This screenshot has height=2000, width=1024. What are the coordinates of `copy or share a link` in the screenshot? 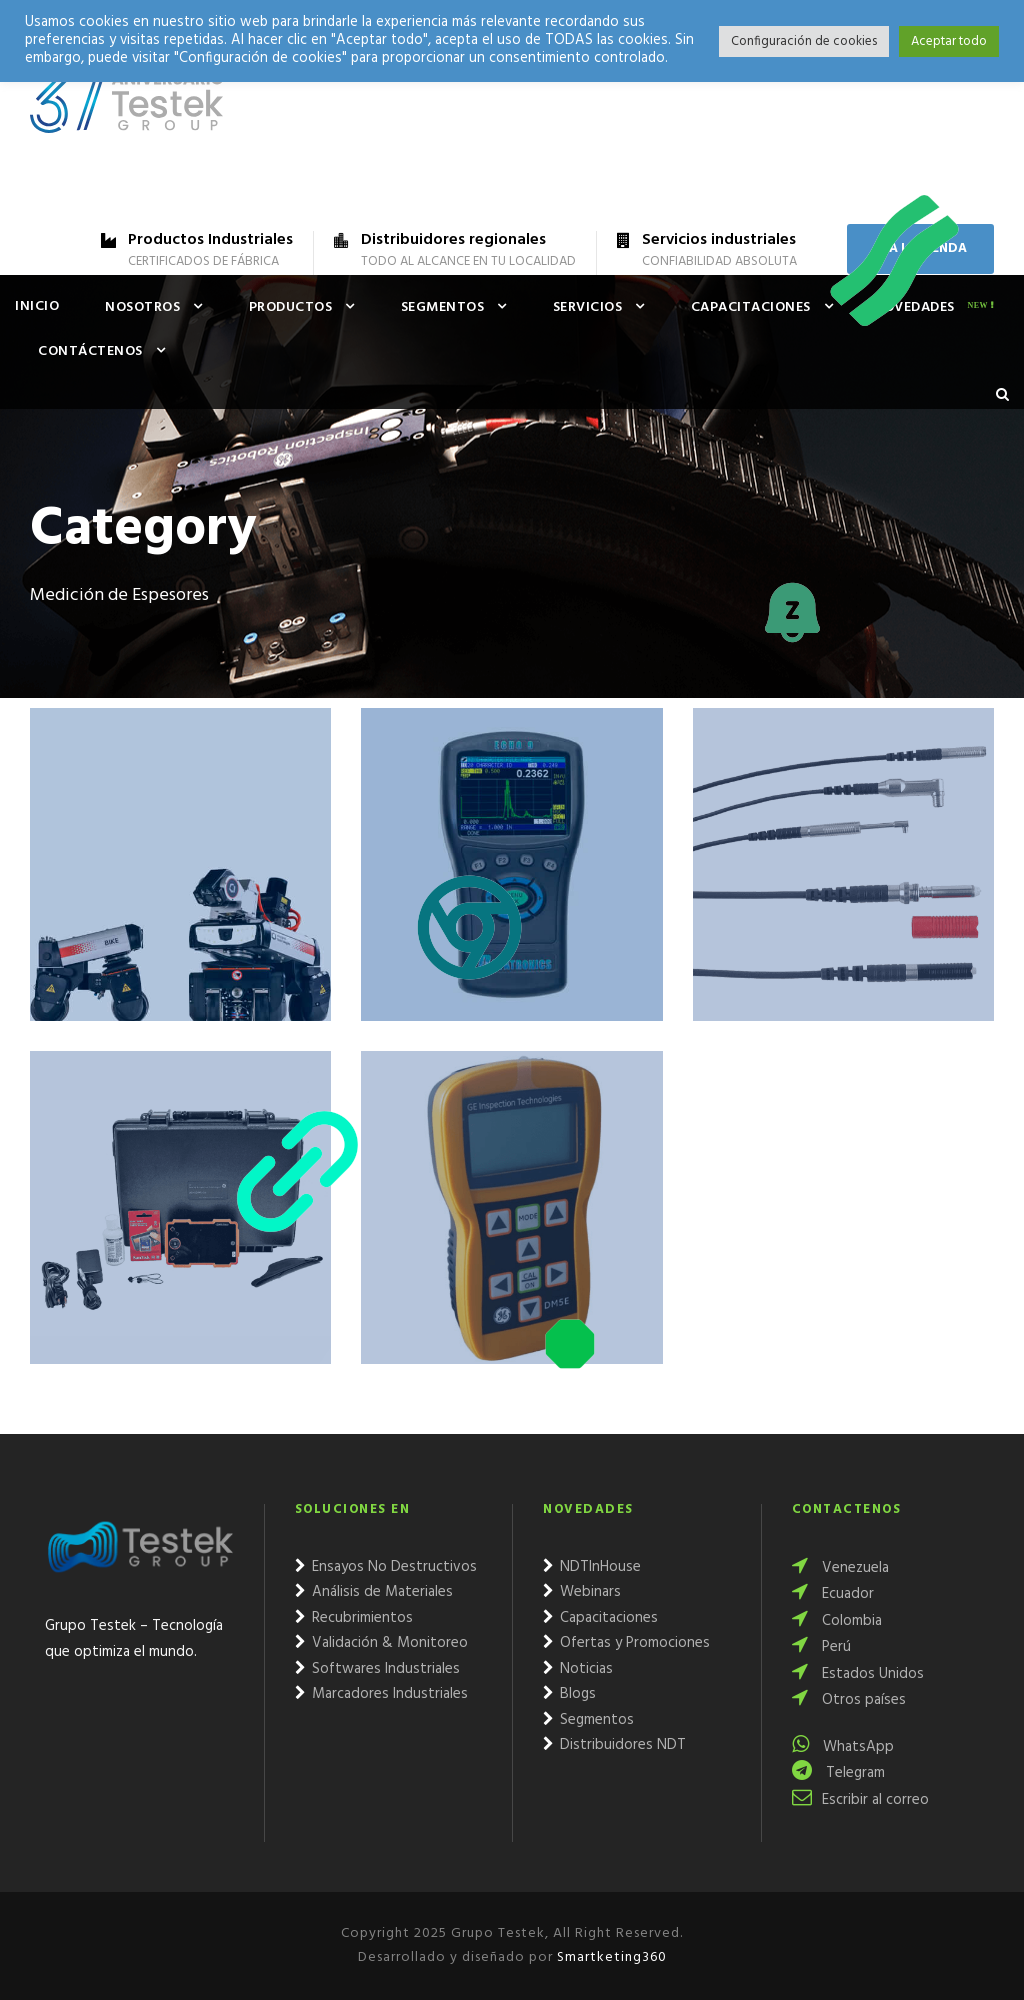 It's located at (297, 1171).